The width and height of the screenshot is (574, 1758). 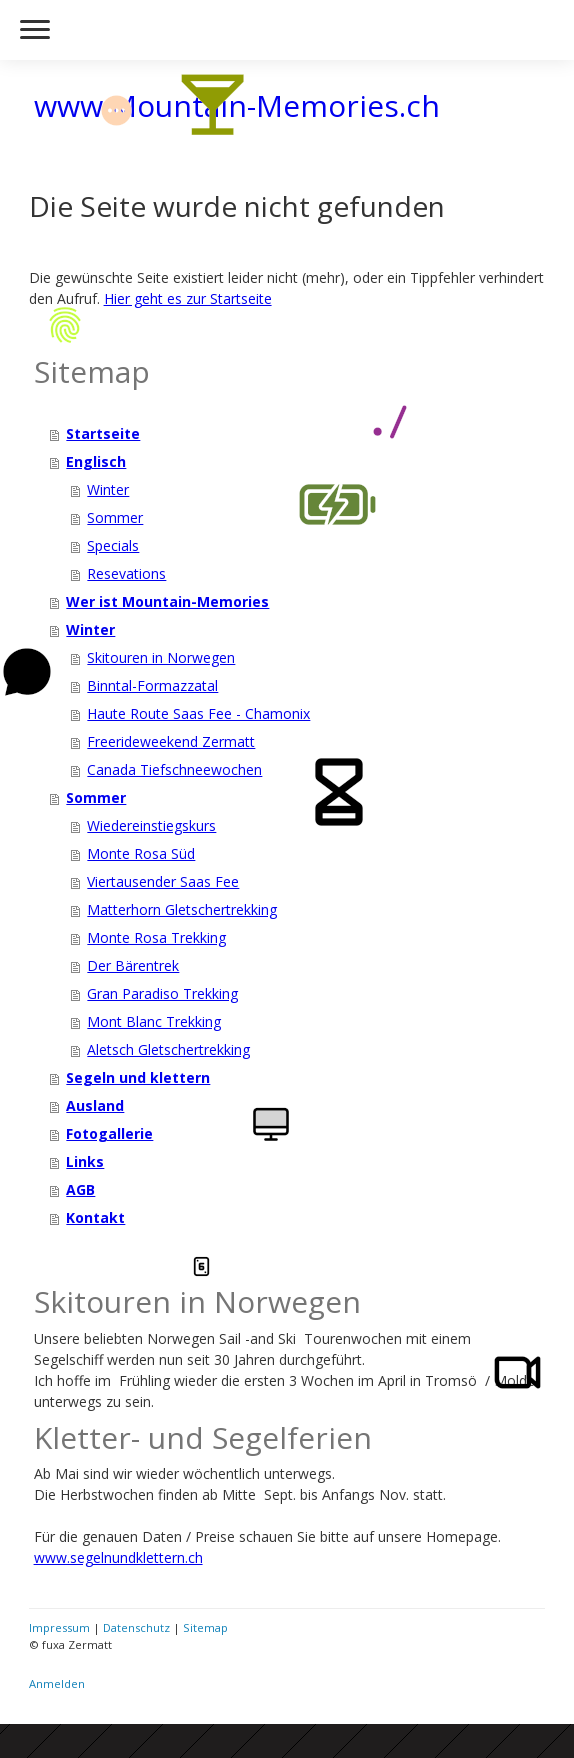 I want to click on authenticate with fingerprint, so click(x=65, y=325).